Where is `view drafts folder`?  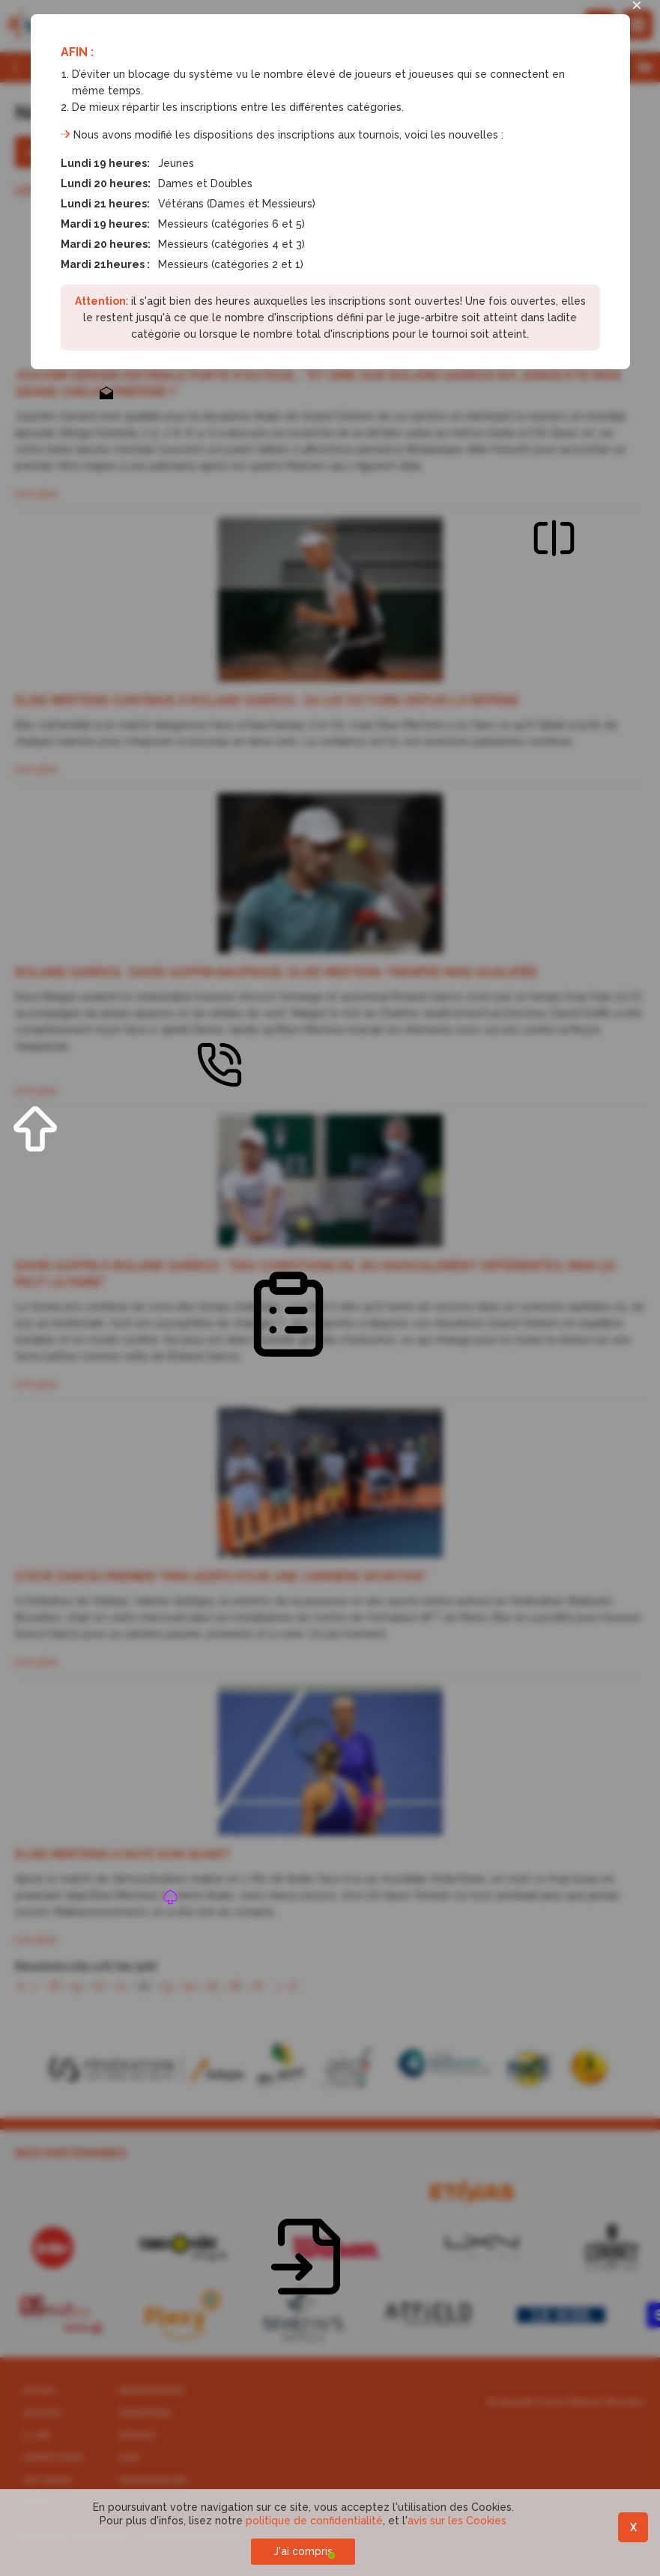
view drafts folder is located at coordinates (106, 394).